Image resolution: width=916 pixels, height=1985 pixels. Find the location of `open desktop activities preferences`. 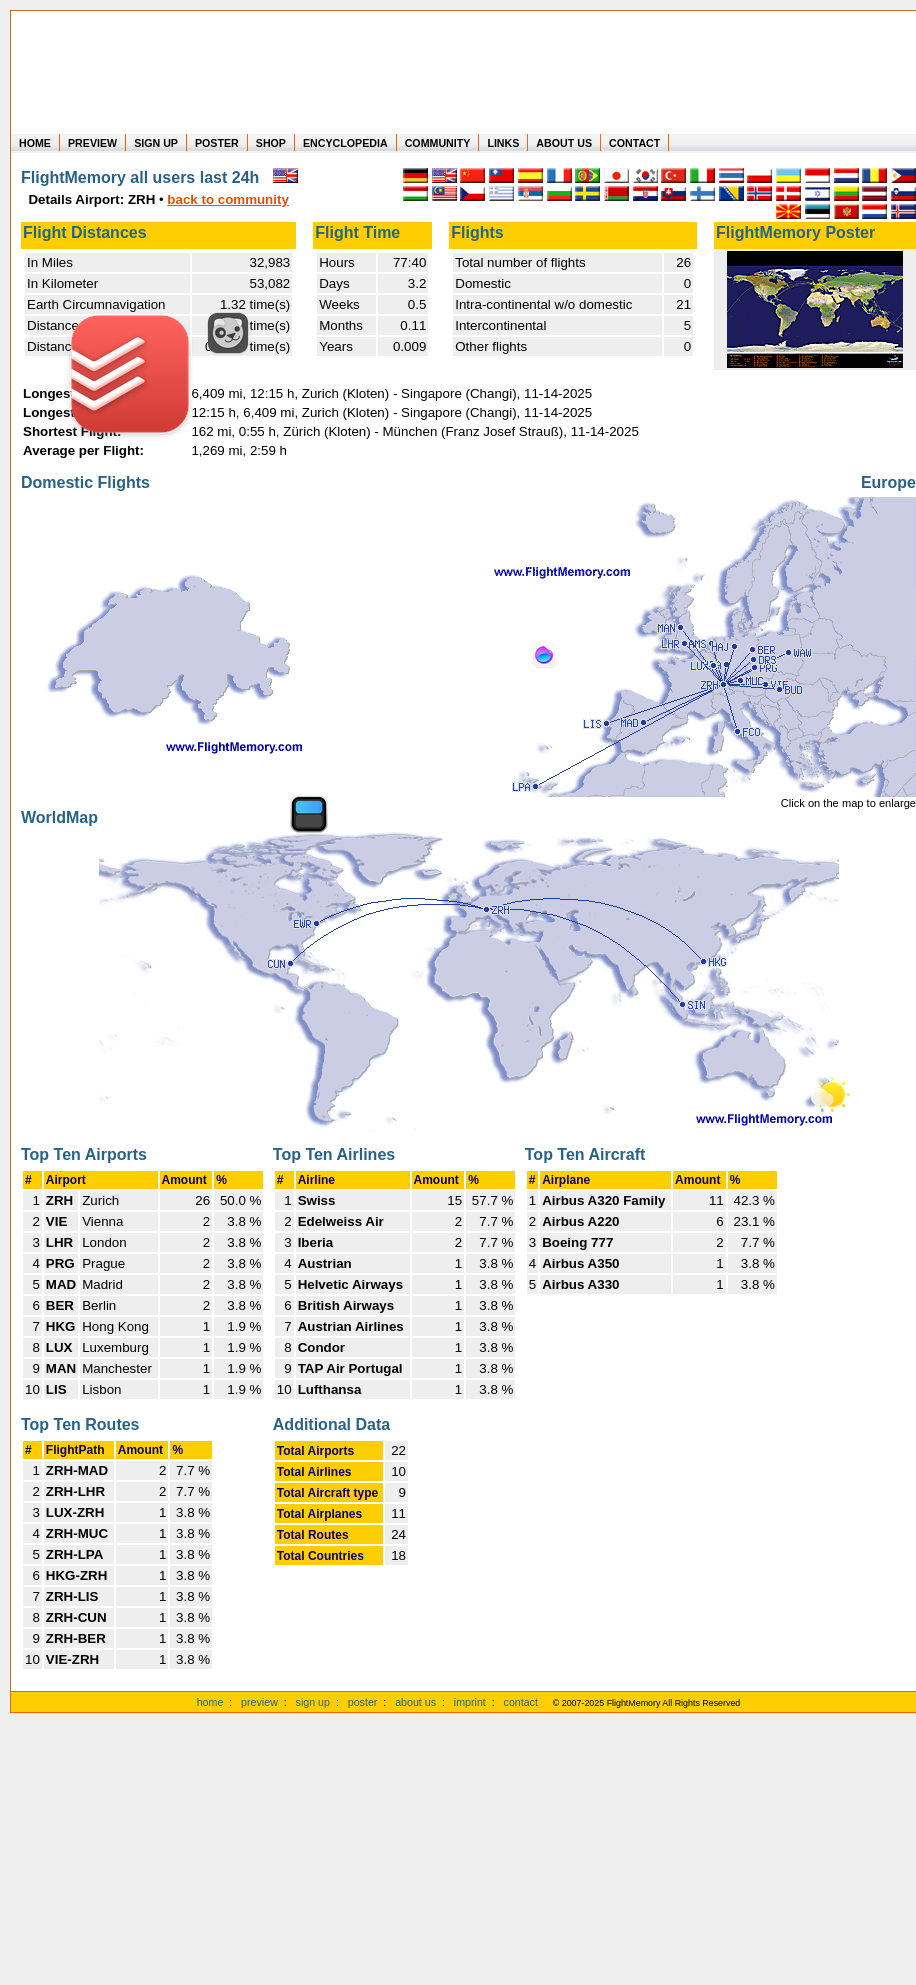

open desktop activities preferences is located at coordinates (309, 814).